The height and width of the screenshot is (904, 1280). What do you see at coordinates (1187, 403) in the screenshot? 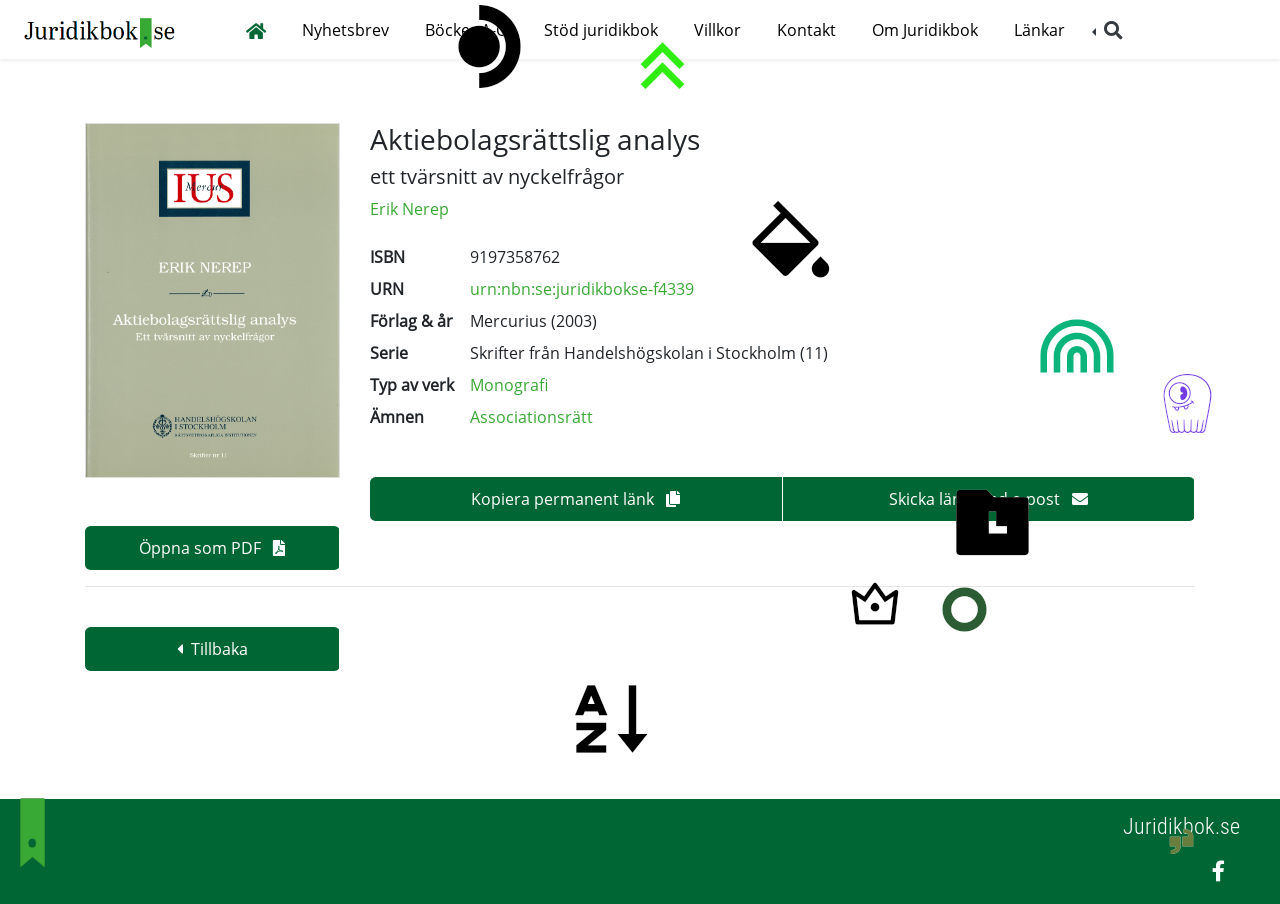
I see `ScyllaDB logo` at bounding box center [1187, 403].